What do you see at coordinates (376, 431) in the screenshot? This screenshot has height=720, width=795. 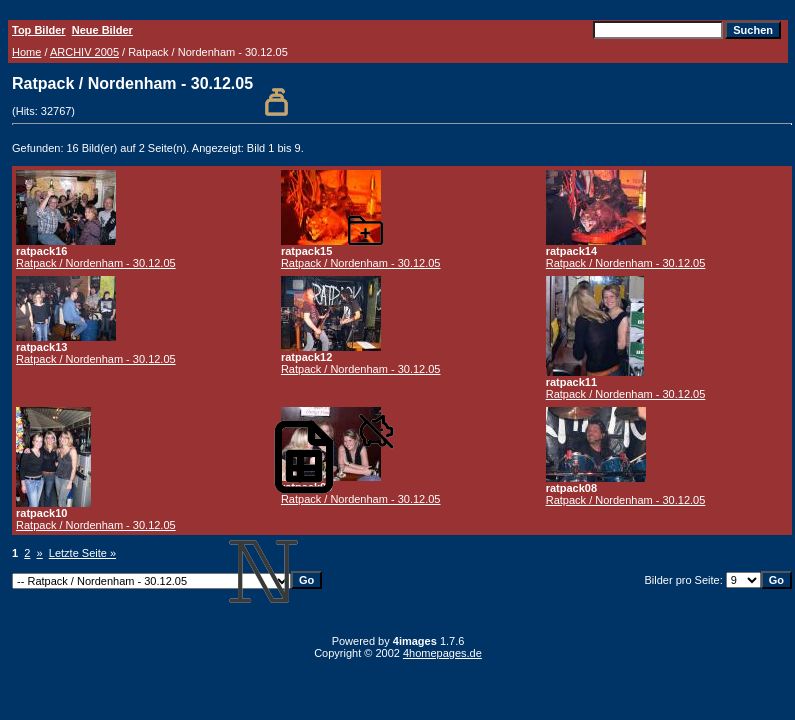 I see `disable piggy bank or savings feature` at bounding box center [376, 431].